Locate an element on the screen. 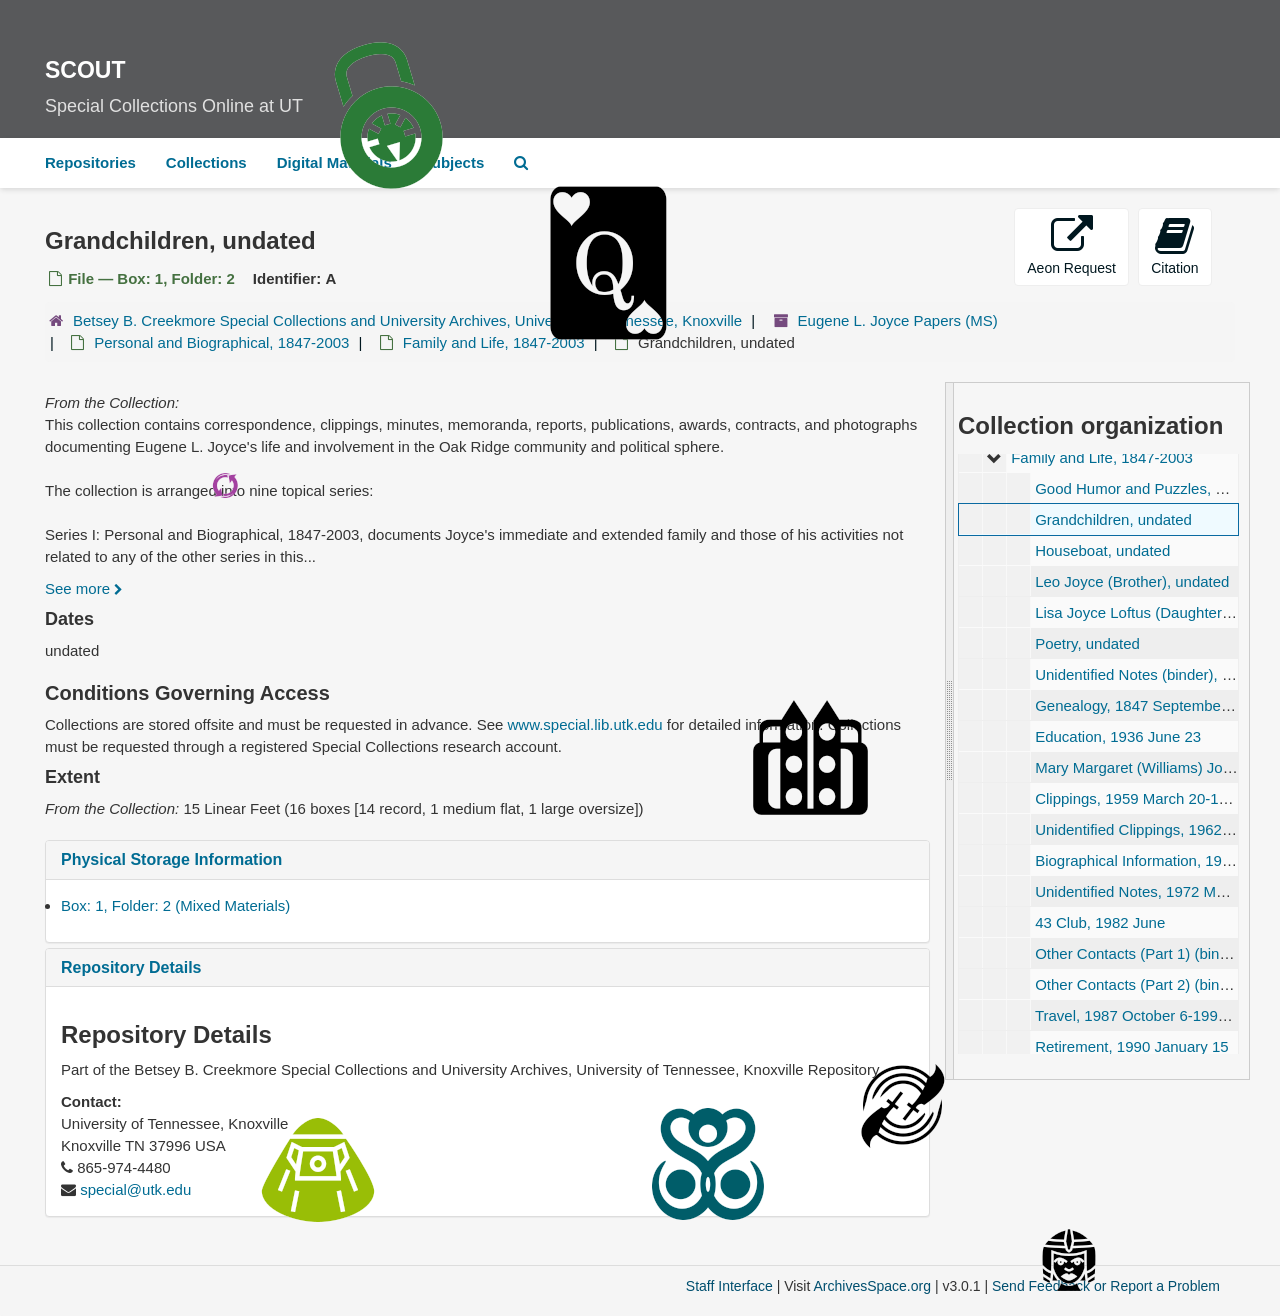  activate spinning blade attack or ability is located at coordinates (903, 1106).